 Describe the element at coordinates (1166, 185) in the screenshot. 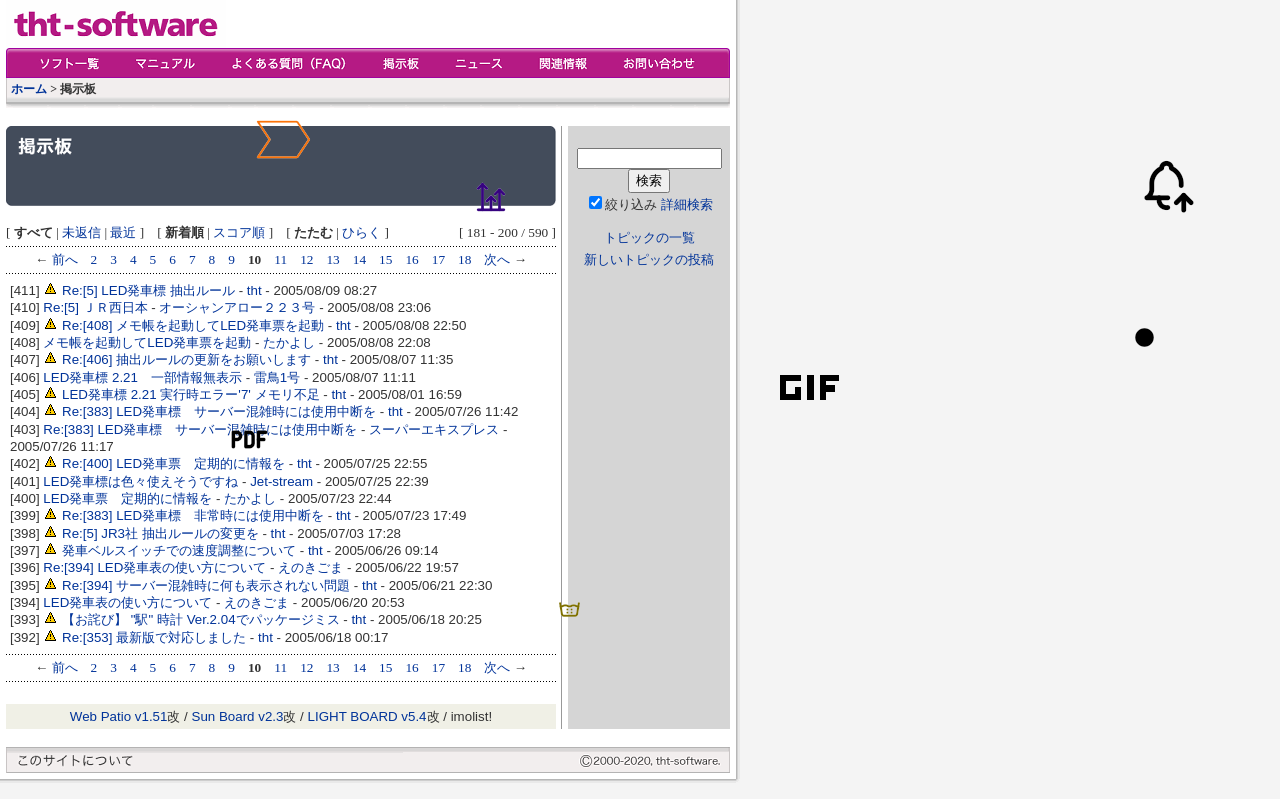

I see `upload or export notification settings` at that location.